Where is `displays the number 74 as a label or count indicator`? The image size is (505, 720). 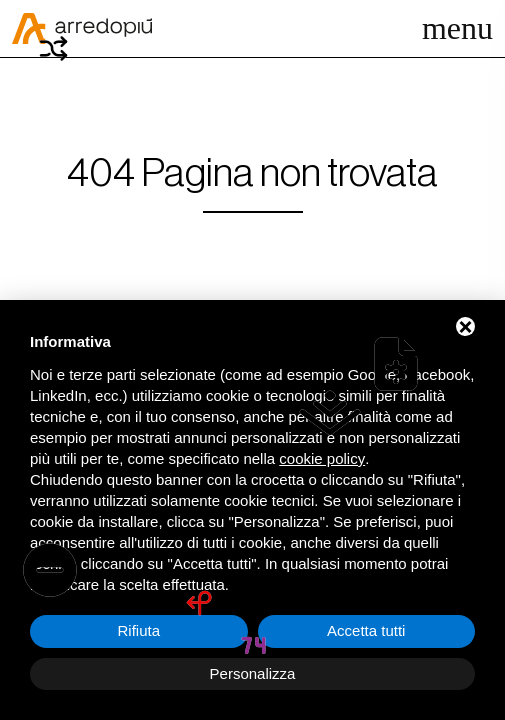
displays the number 74 as a label or count indicator is located at coordinates (253, 645).